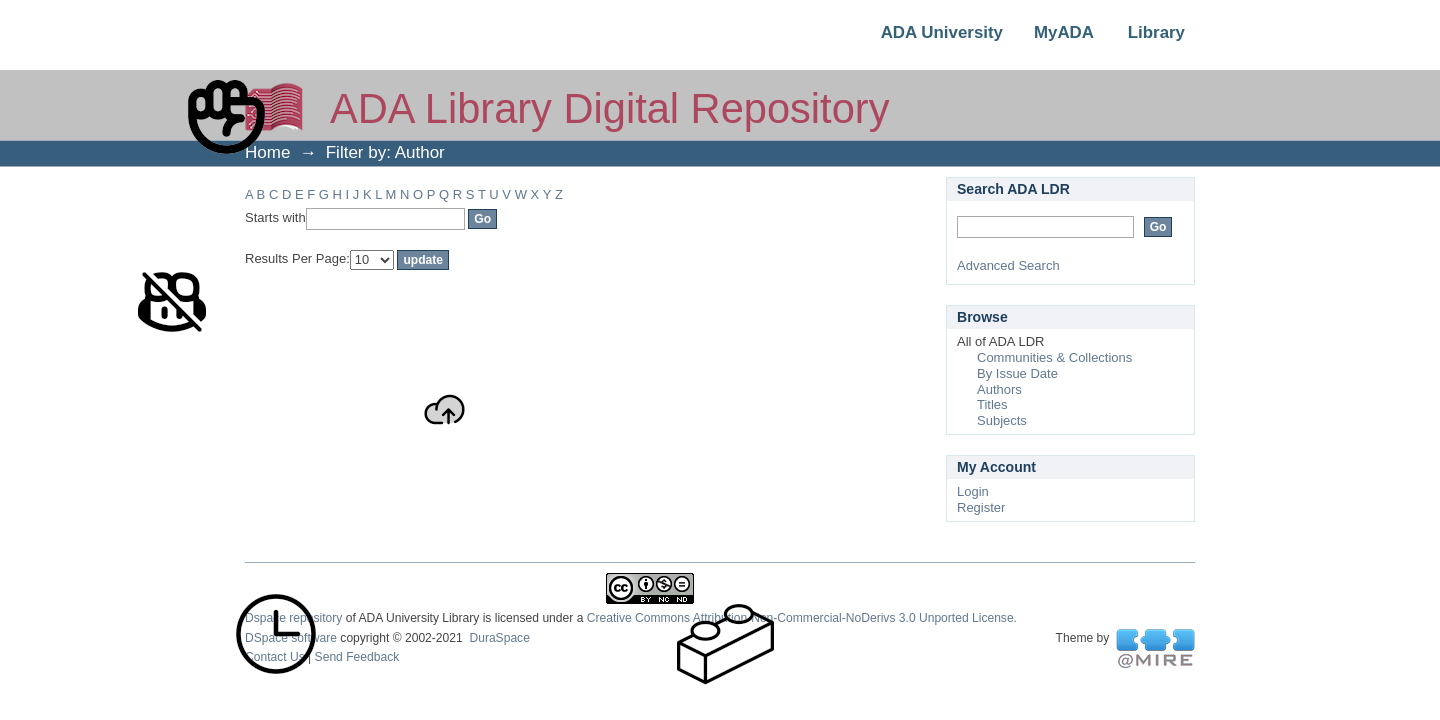 This screenshot has height=720, width=1440. What do you see at coordinates (226, 115) in the screenshot?
I see `indicates solidarity or support action` at bounding box center [226, 115].